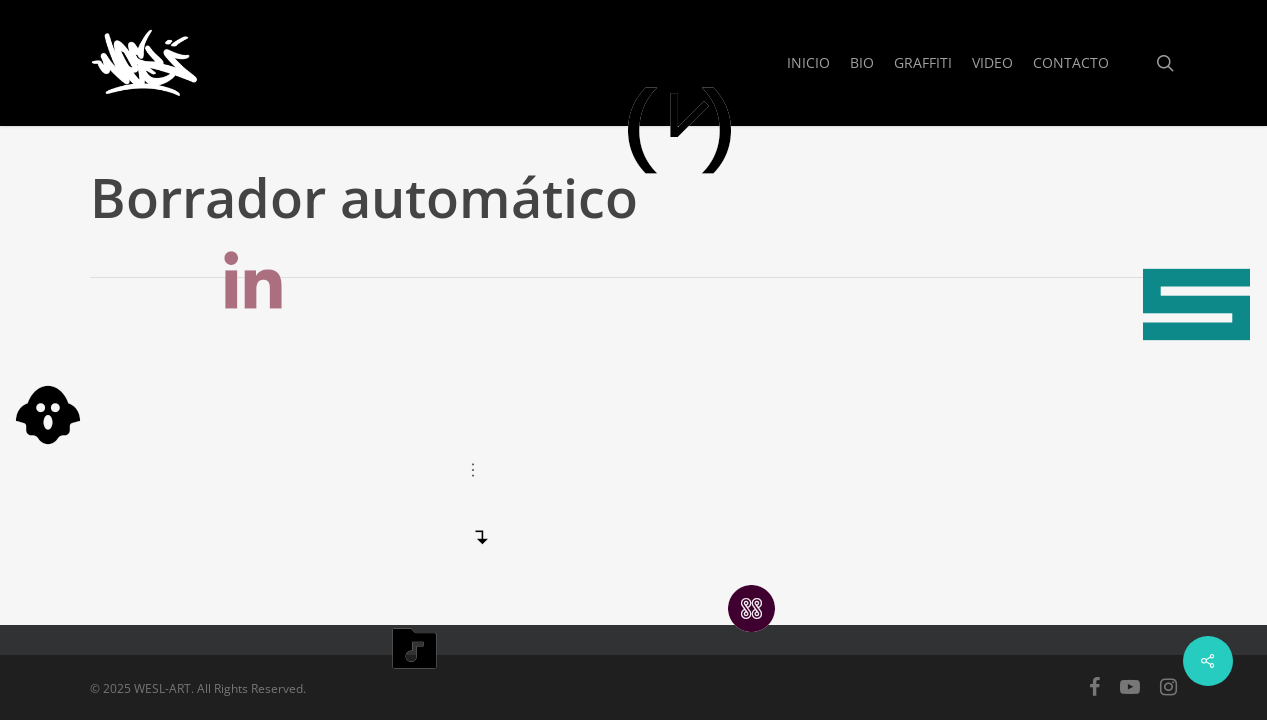 Image resolution: width=1267 pixels, height=720 pixels. I want to click on date-fns javascript library logo, so click(679, 130).